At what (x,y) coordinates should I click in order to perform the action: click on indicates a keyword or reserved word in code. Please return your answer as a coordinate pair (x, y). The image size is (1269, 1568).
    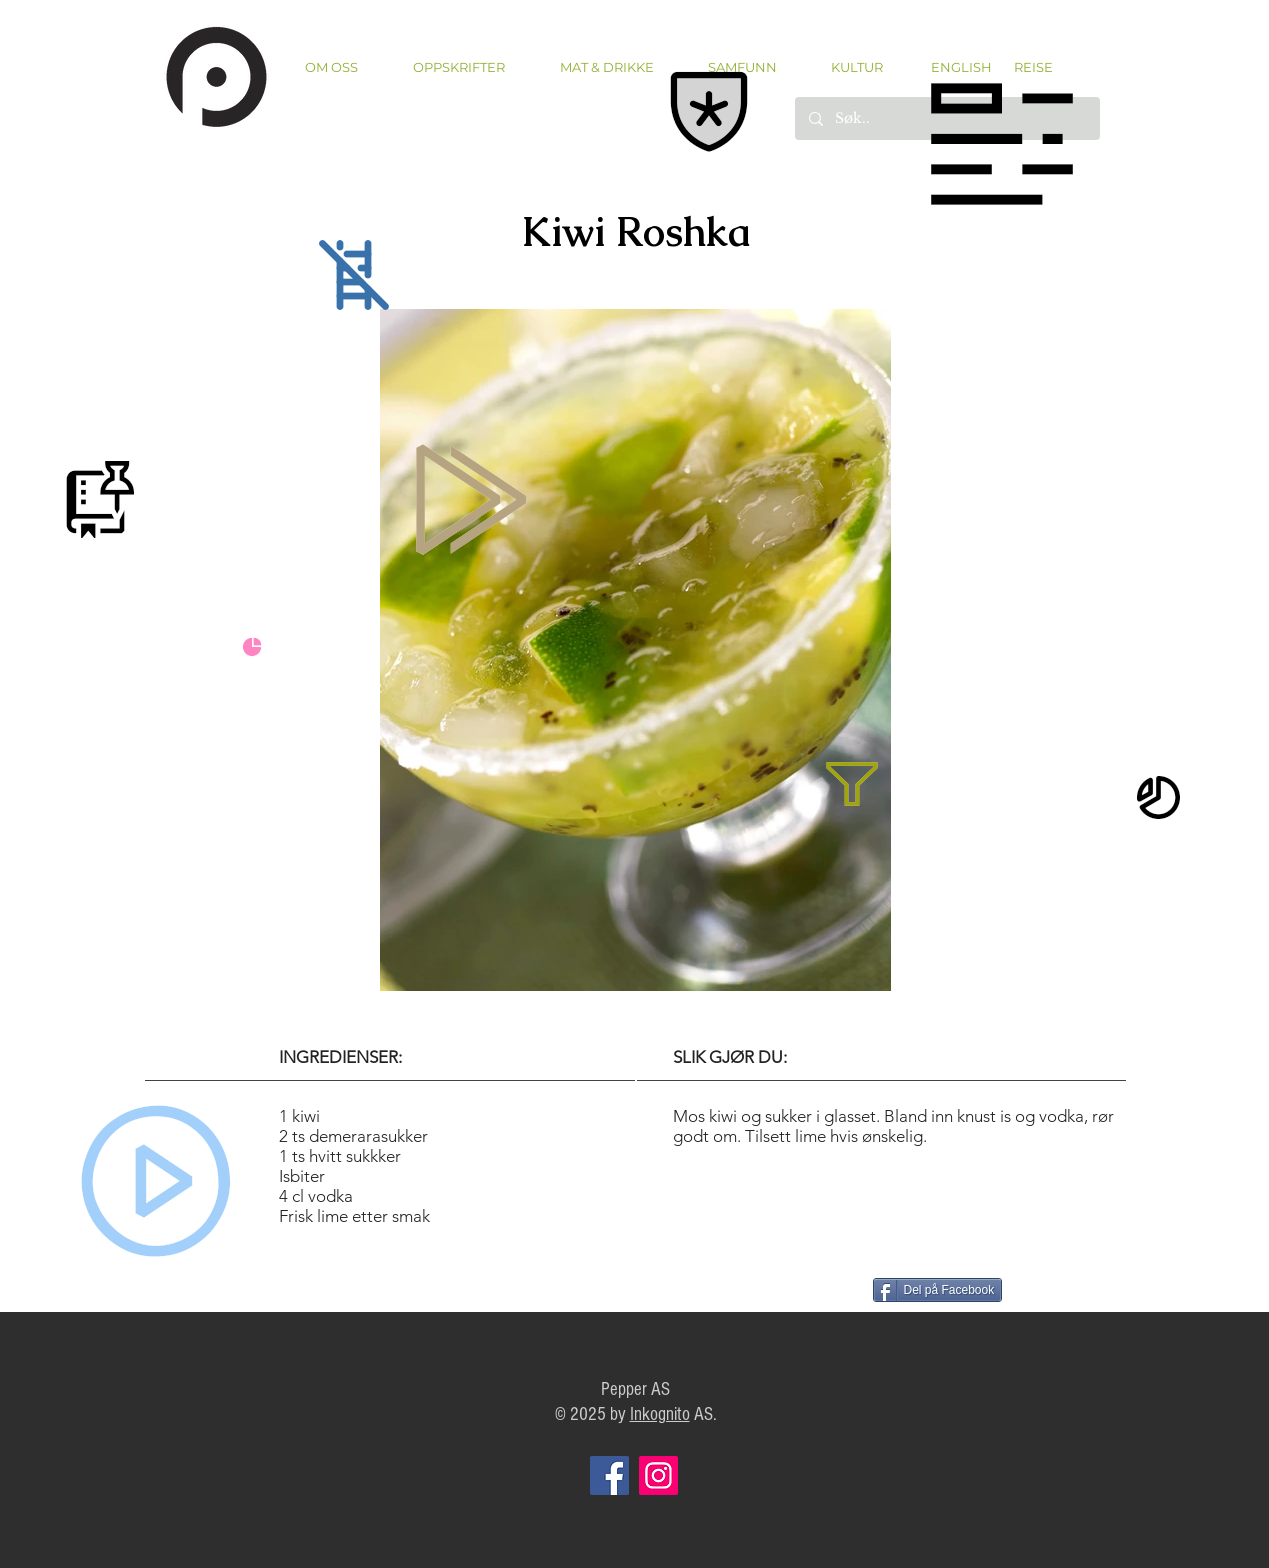
    Looking at the image, I should click on (1002, 144).